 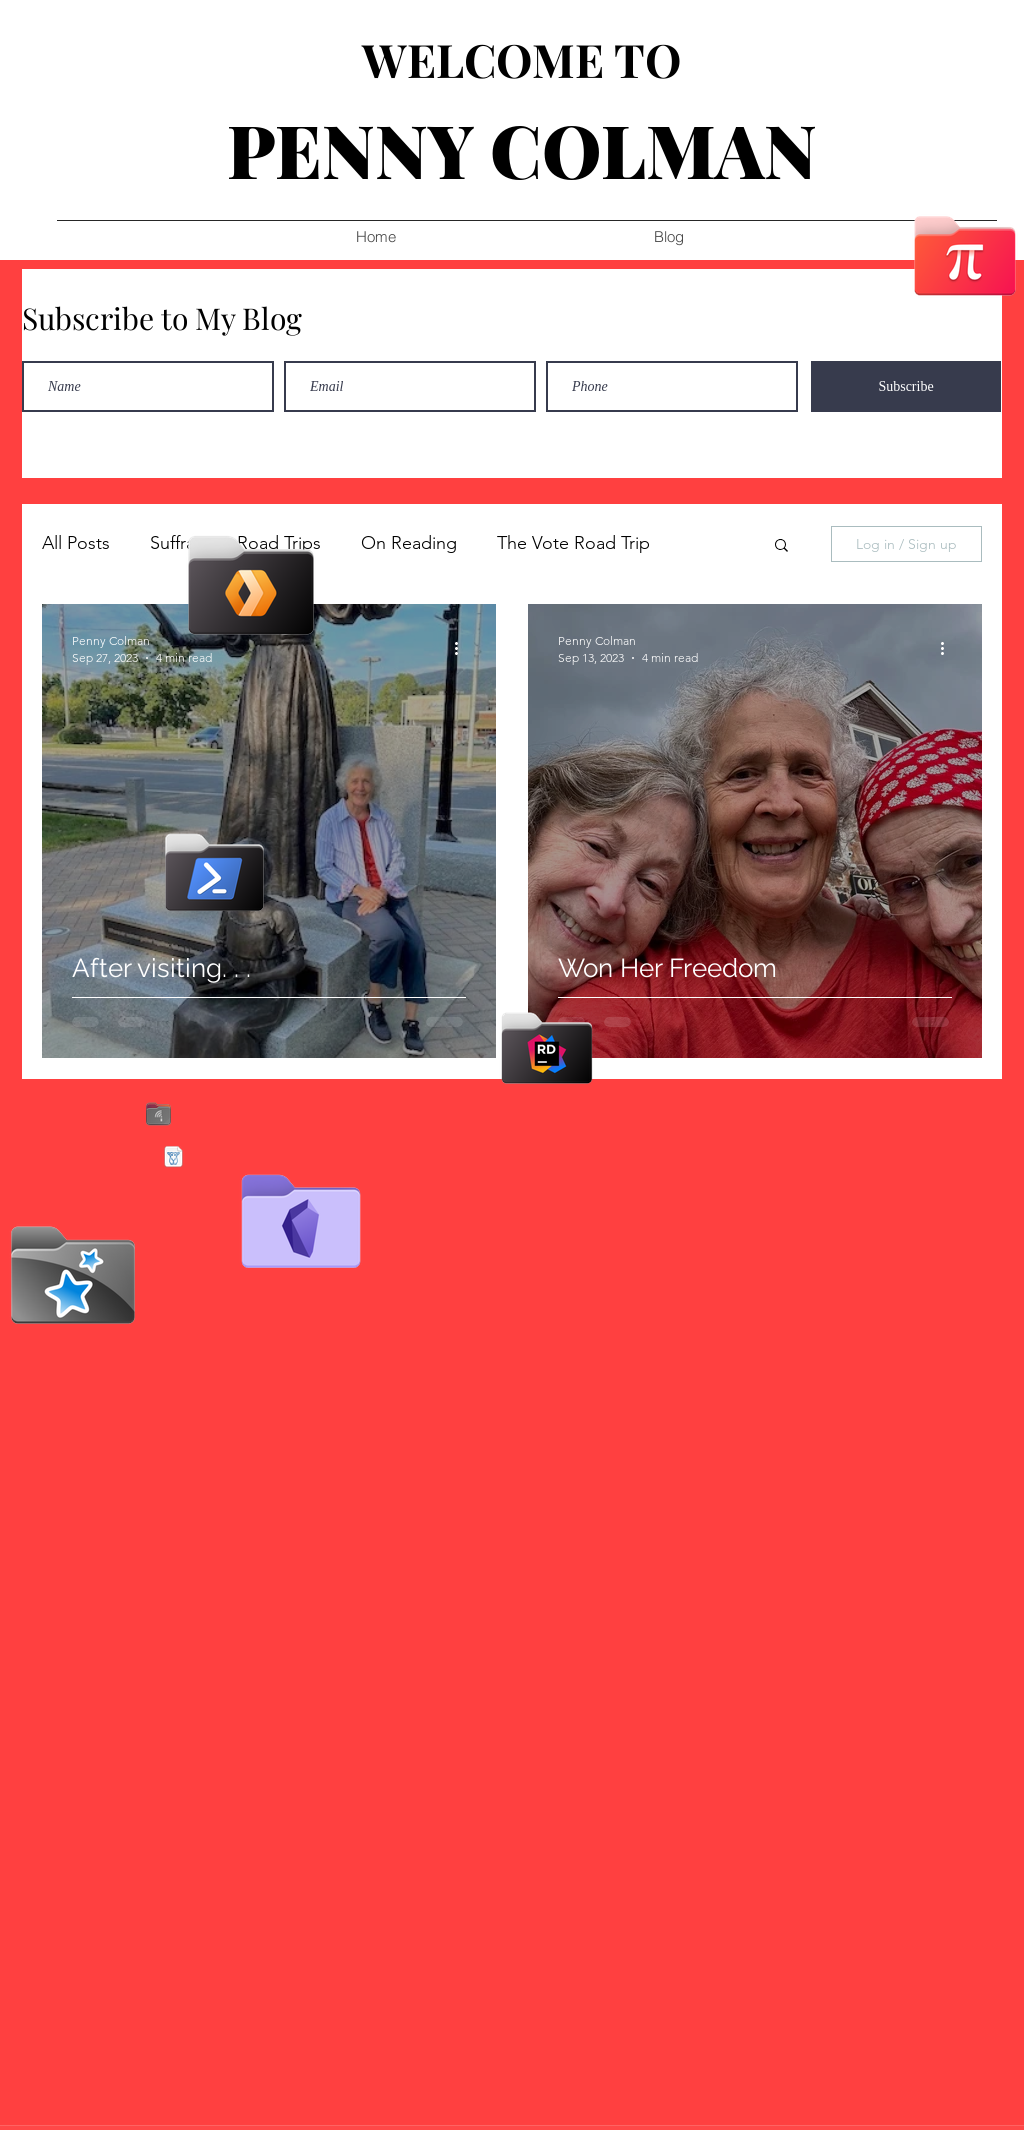 What do you see at coordinates (300, 1224) in the screenshot?
I see `open your obsidian vault folder` at bounding box center [300, 1224].